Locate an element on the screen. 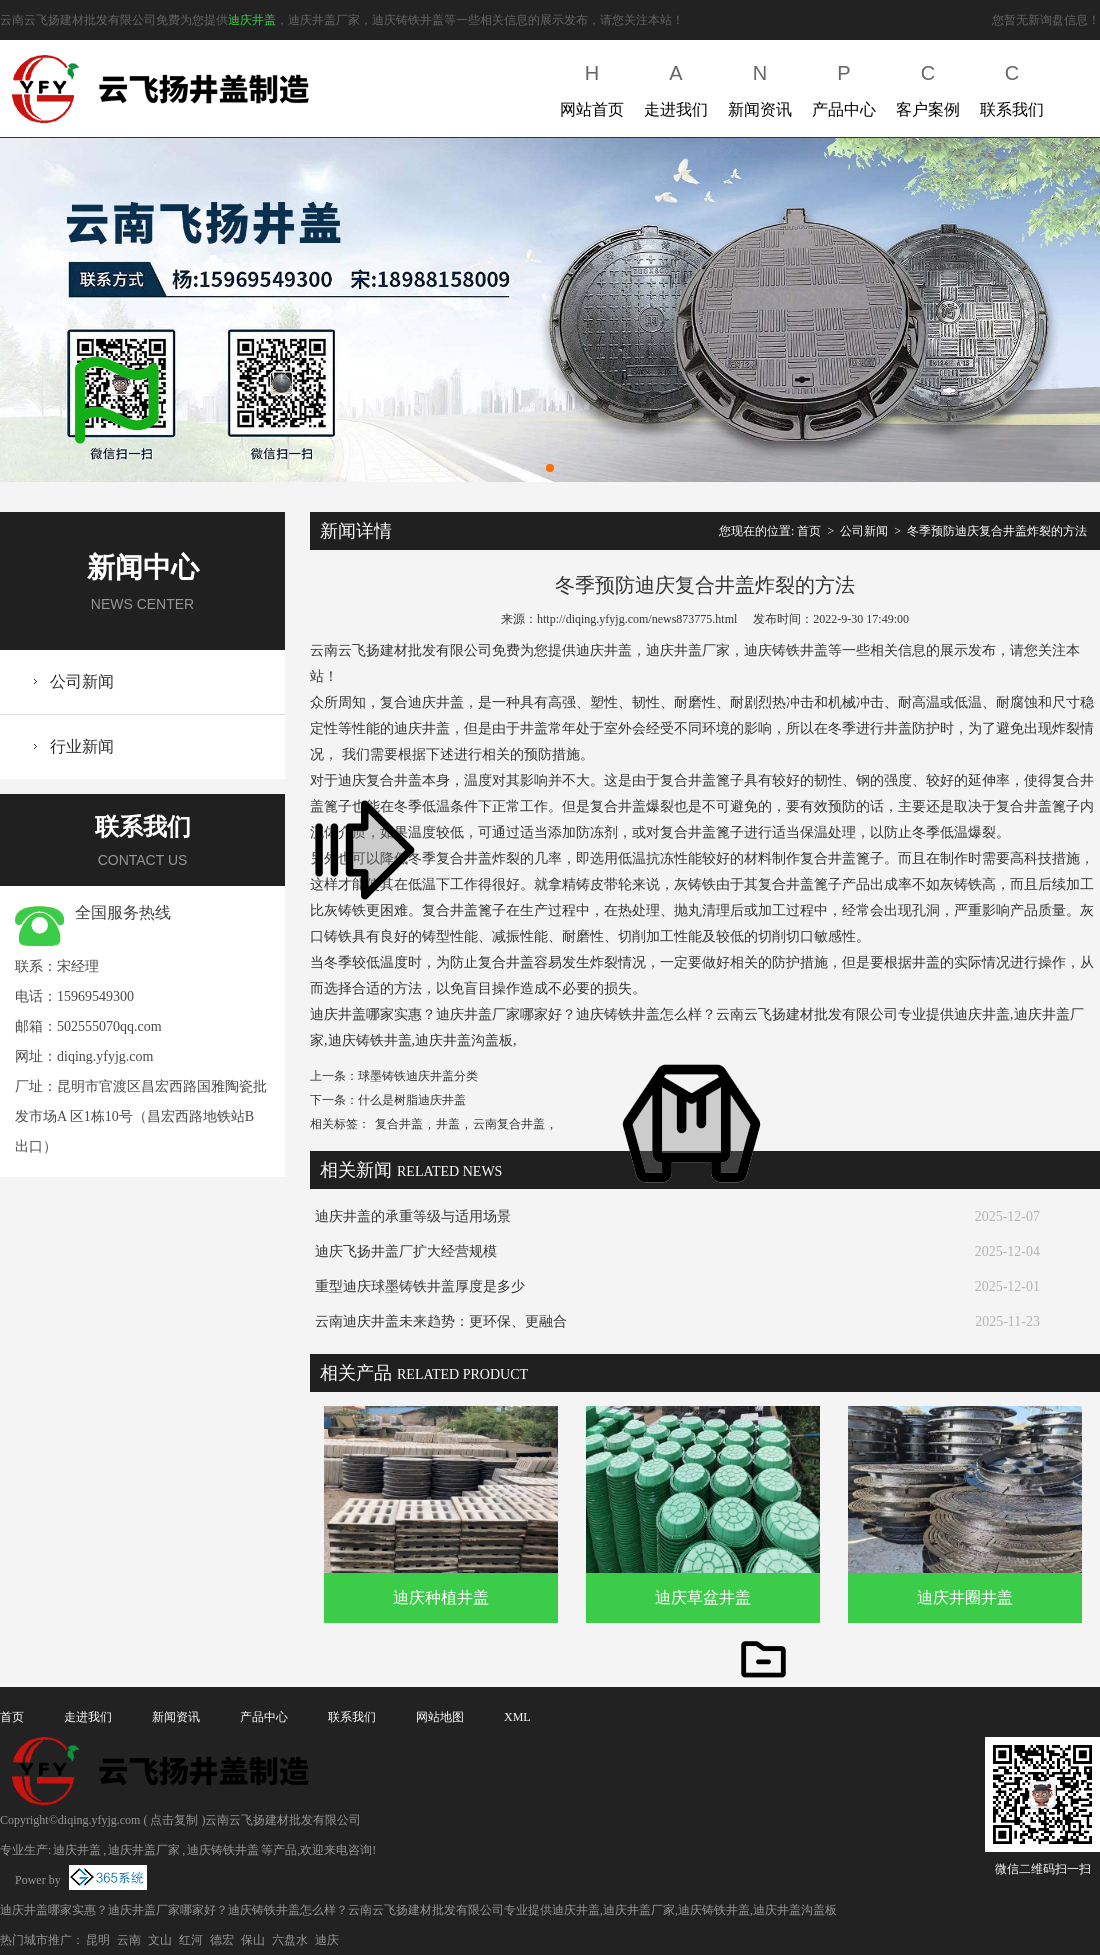 The height and width of the screenshot is (1955, 1100). browse clothing or apparel items is located at coordinates (691, 1123).